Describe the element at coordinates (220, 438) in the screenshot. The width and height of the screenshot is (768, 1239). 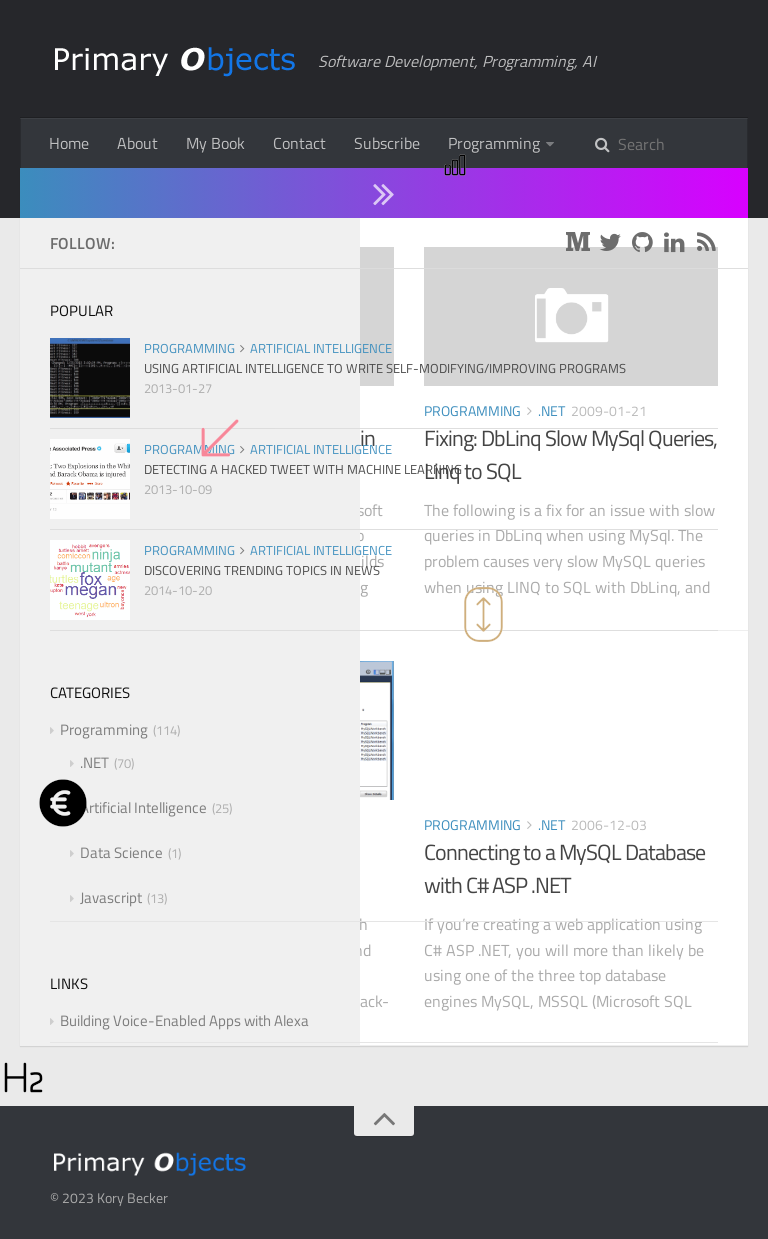
I see `navigate to the bottom-left or previous item` at that location.